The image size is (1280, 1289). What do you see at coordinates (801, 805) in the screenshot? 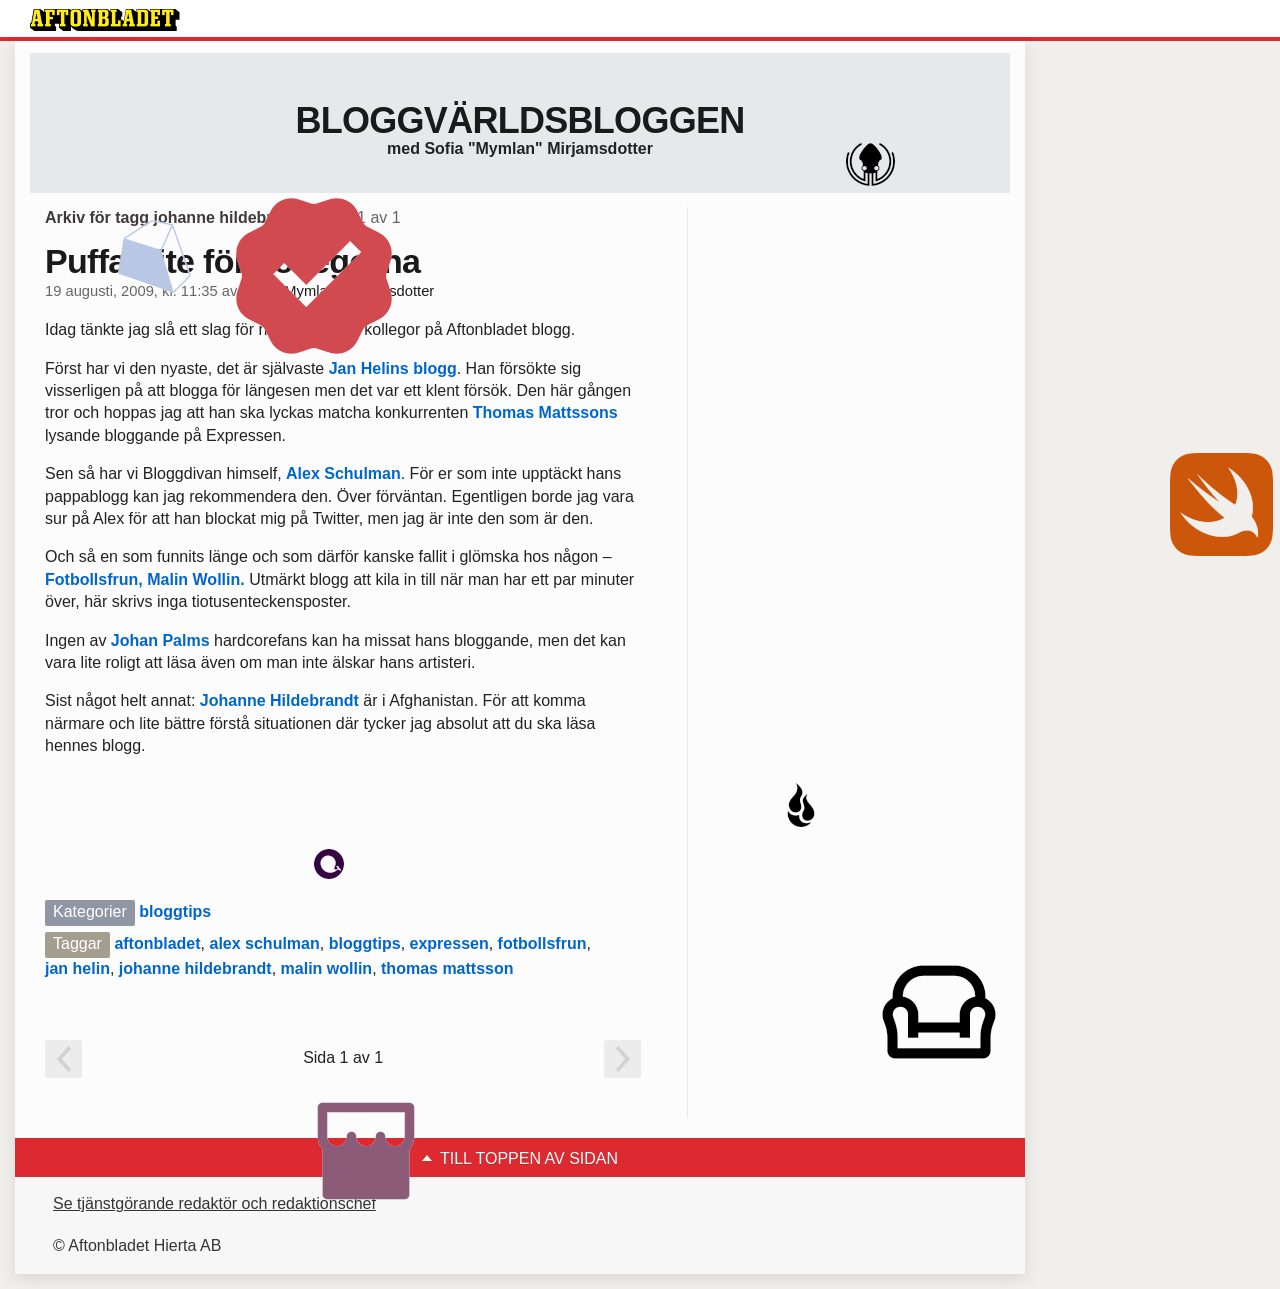
I see `backblaze cloud backup service logo` at bounding box center [801, 805].